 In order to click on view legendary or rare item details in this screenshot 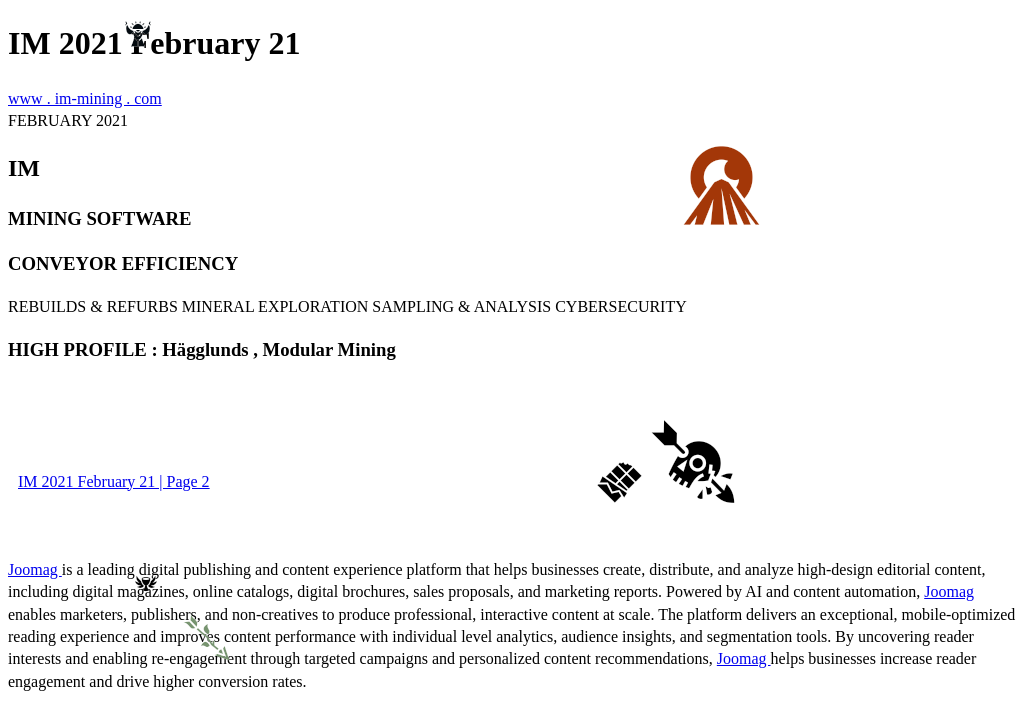, I will do `click(146, 583)`.